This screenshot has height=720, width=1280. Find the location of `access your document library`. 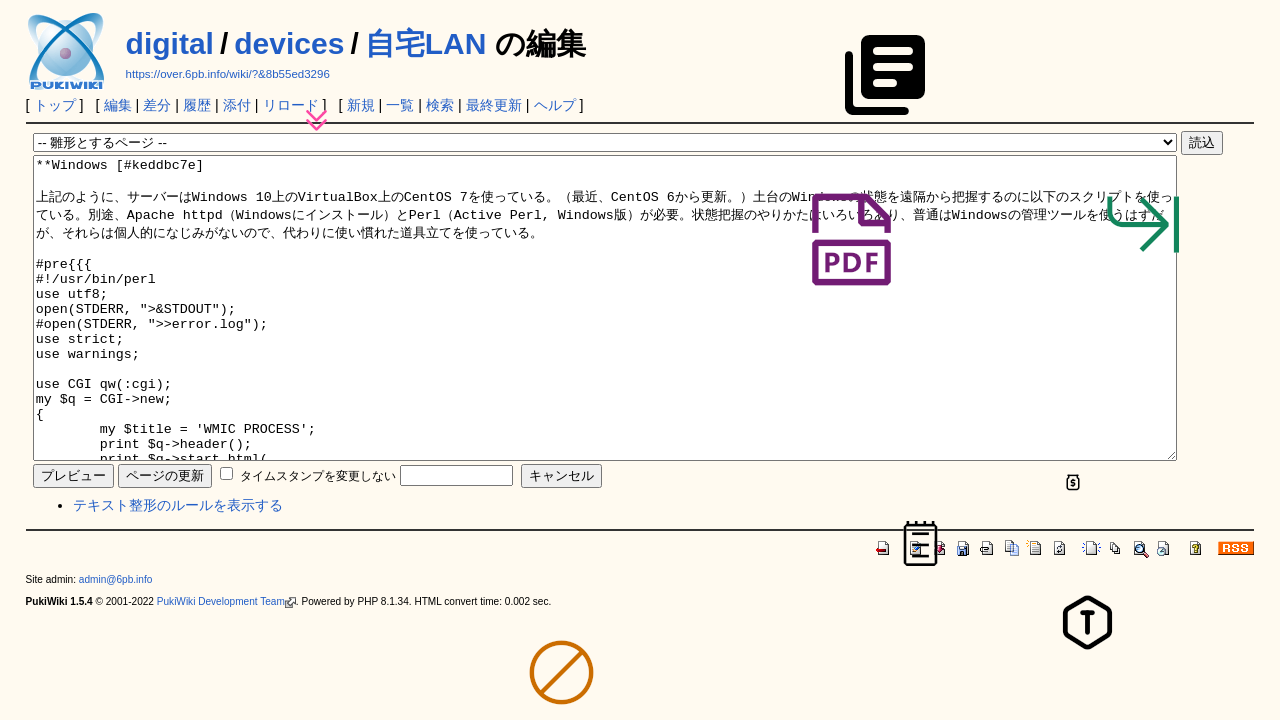

access your document library is located at coordinates (885, 75).